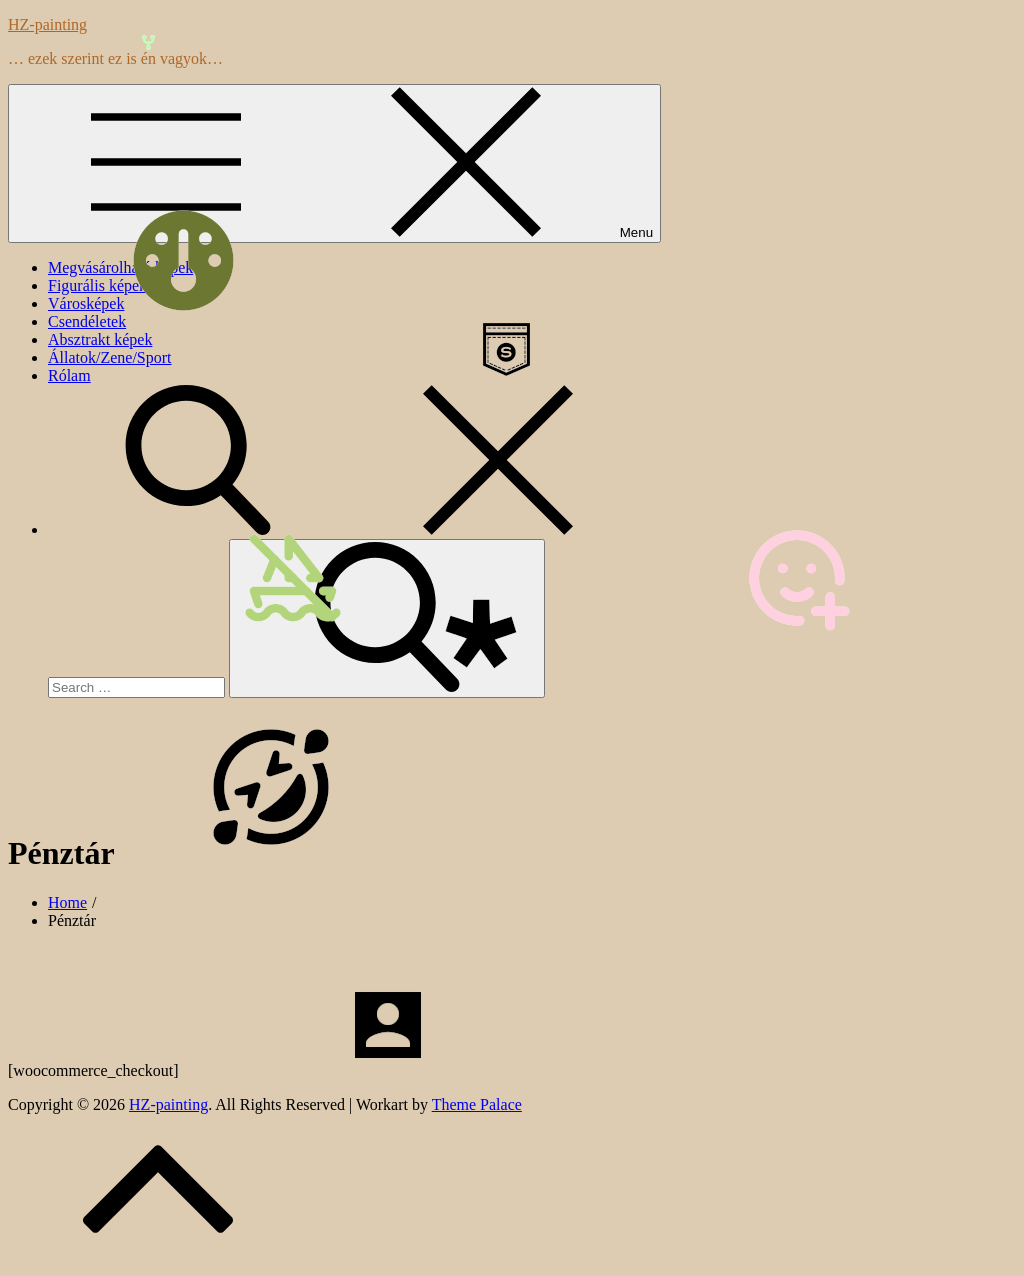  Describe the element at coordinates (481, 634) in the screenshot. I see `diaspora social network logo` at that location.